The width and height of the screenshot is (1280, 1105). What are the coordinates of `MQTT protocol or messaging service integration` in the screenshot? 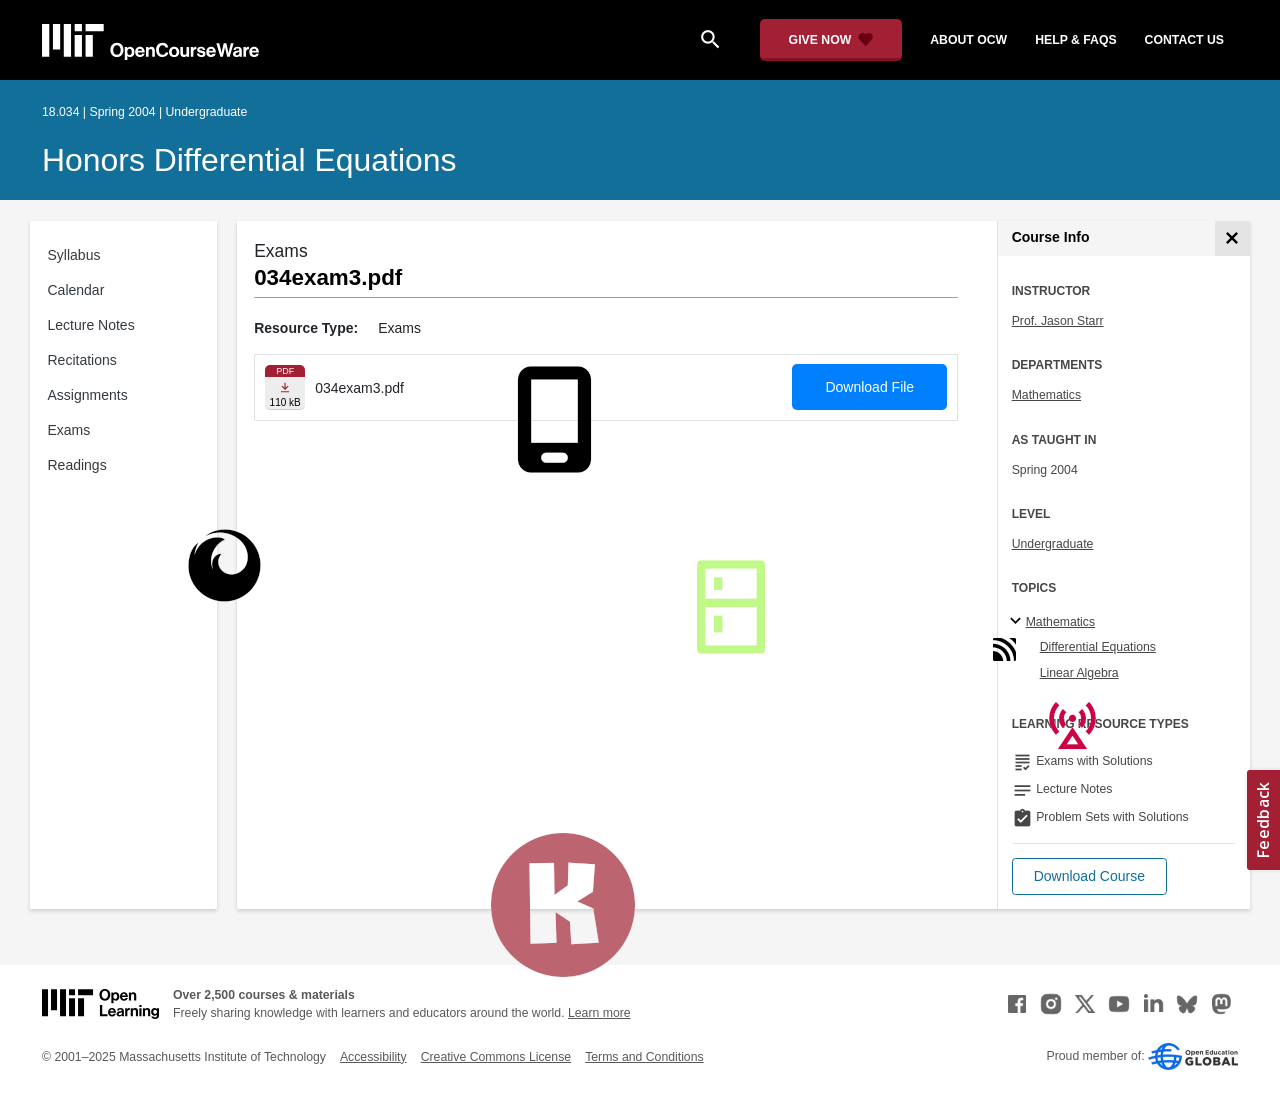 It's located at (1004, 649).